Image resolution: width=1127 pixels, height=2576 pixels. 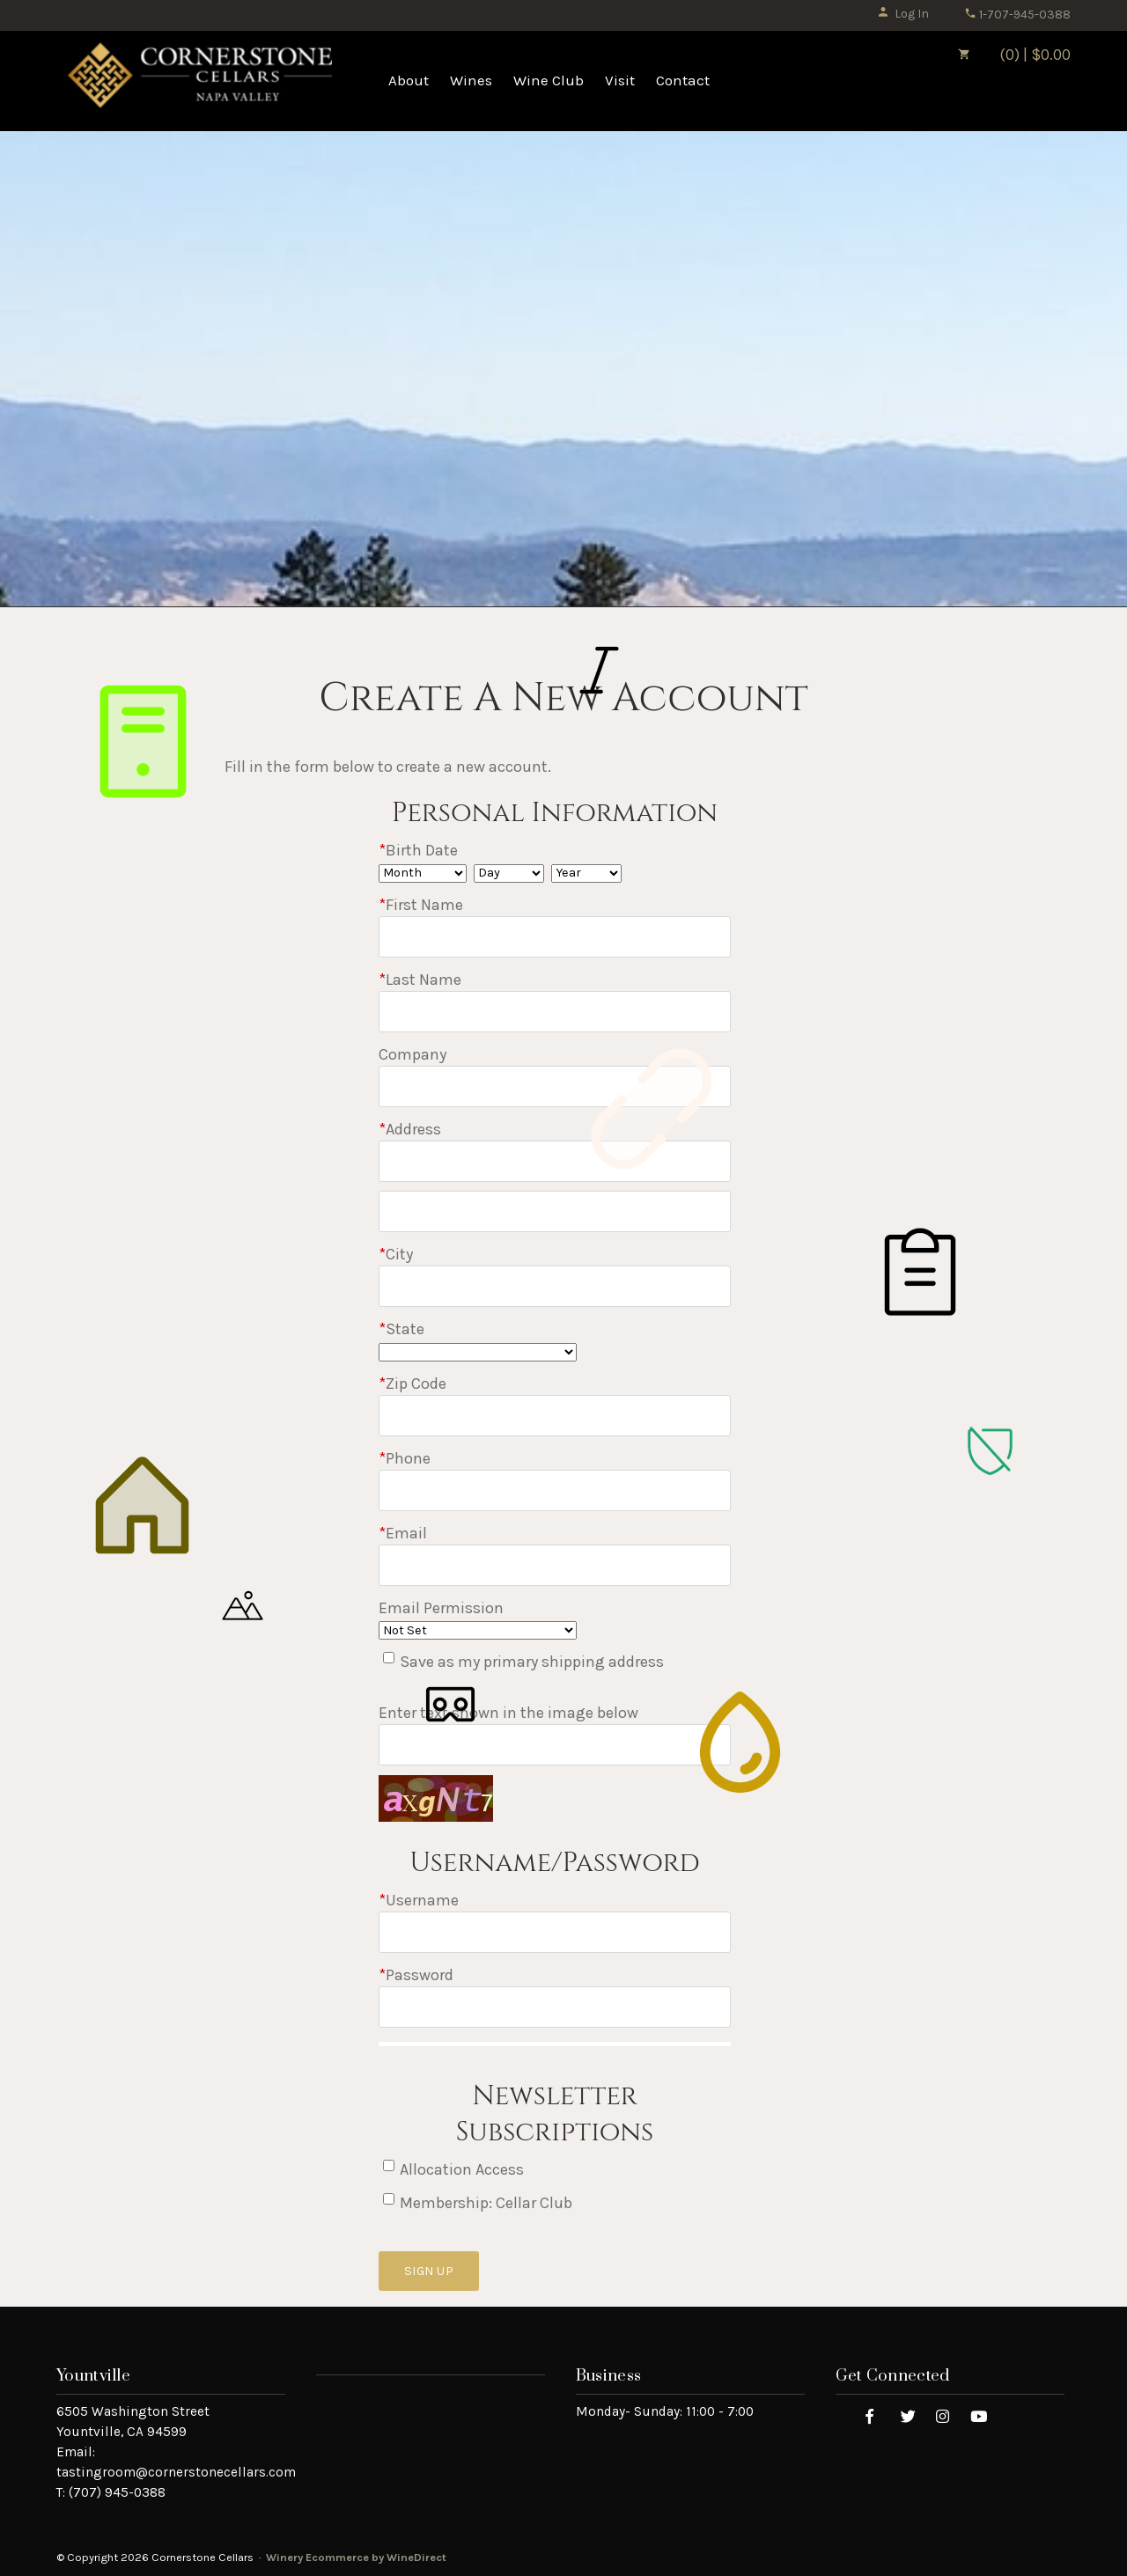 I want to click on navigate to home screen, so click(x=142, y=1507).